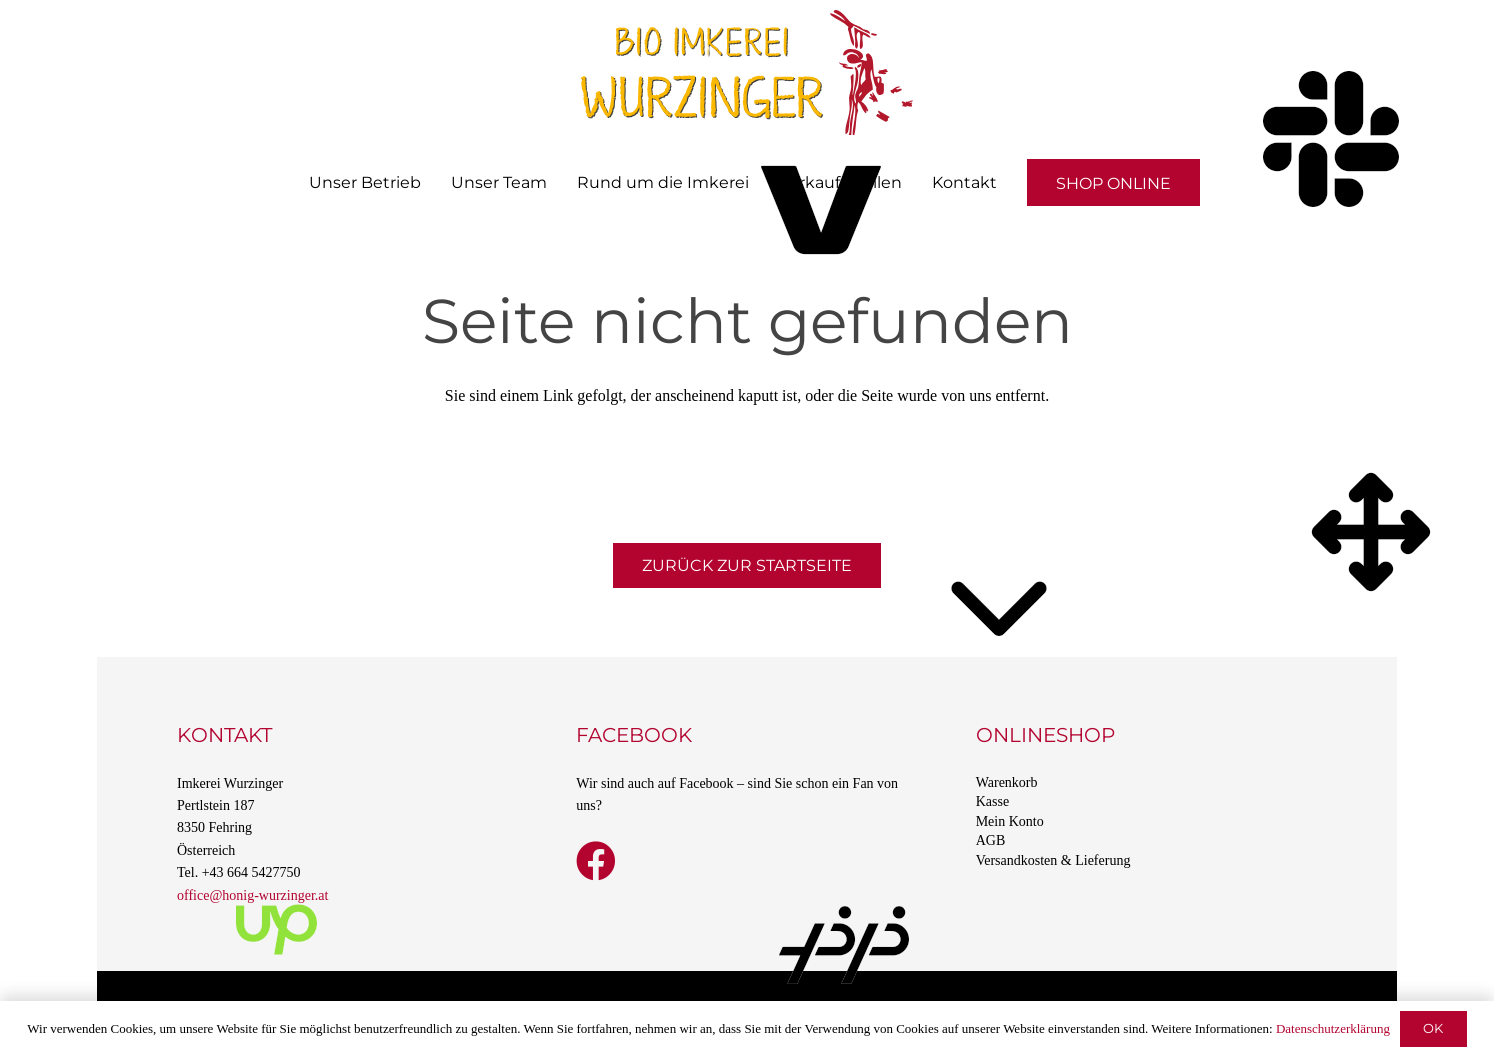 The image size is (1494, 1057). What do you see at coordinates (1371, 532) in the screenshot?
I see `move or reposition an element` at bounding box center [1371, 532].